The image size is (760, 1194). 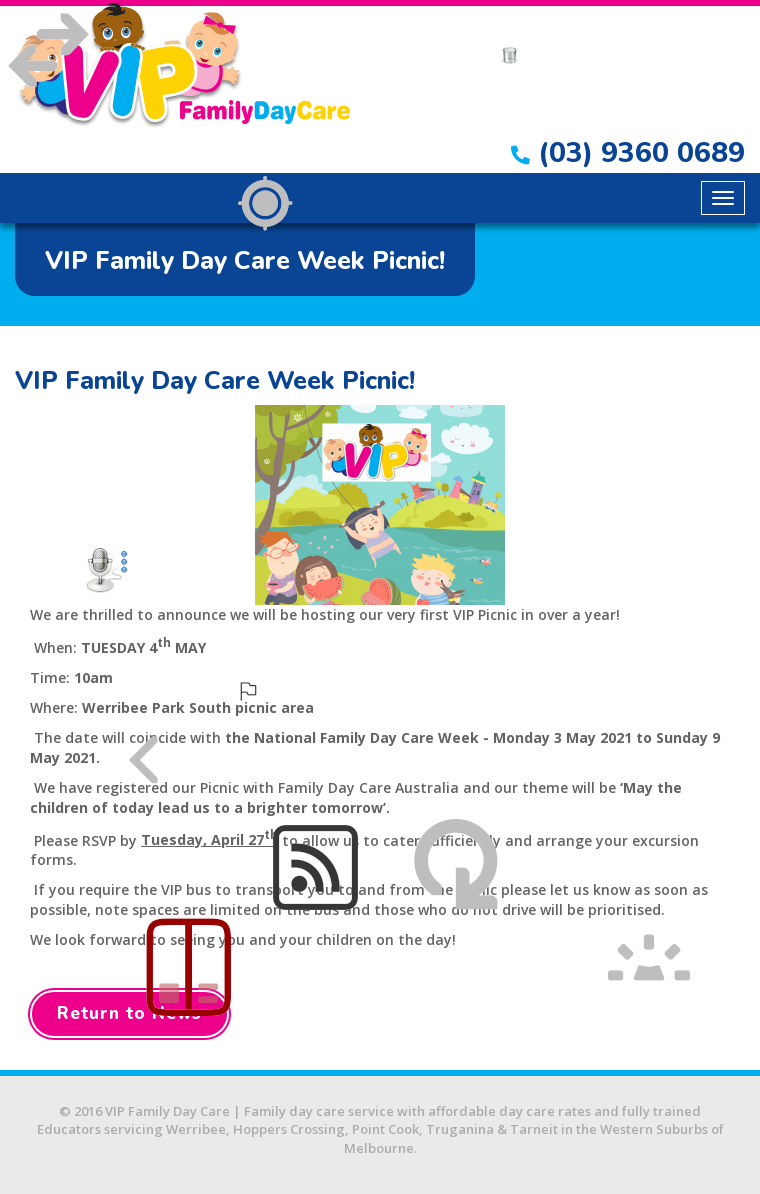 What do you see at coordinates (192, 964) in the screenshot?
I see `open the packages app` at bounding box center [192, 964].